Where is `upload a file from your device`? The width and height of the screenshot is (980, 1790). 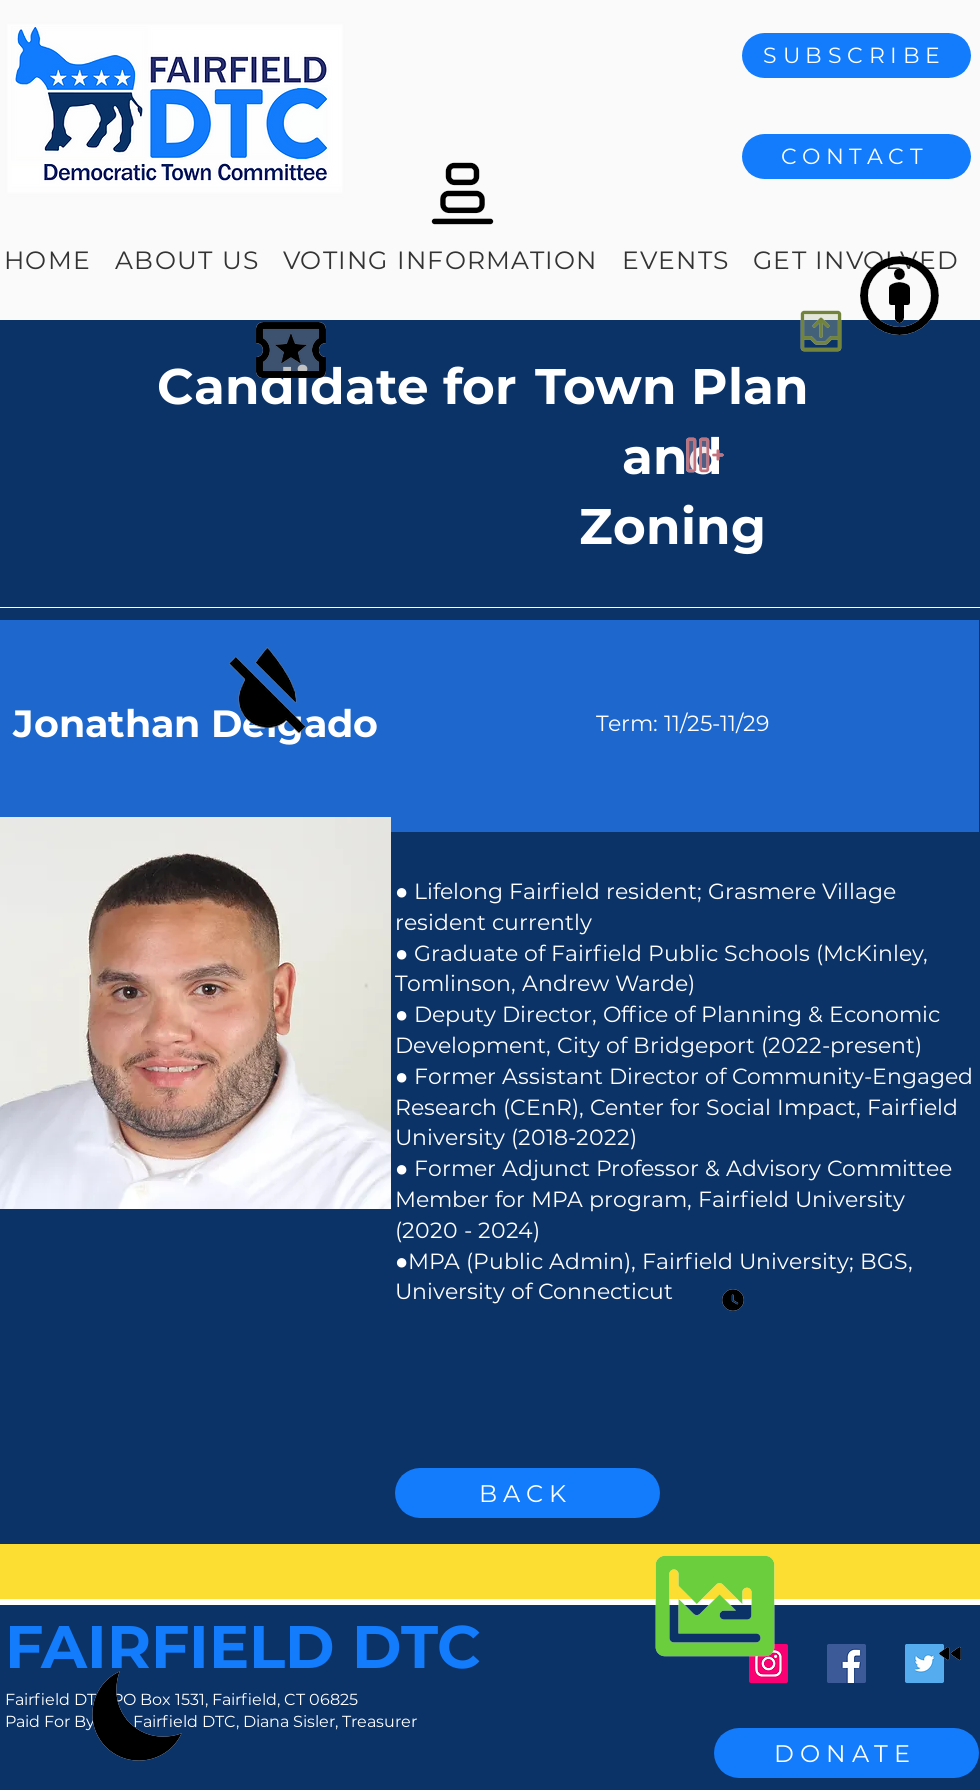
upload a file from your device is located at coordinates (821, 331).